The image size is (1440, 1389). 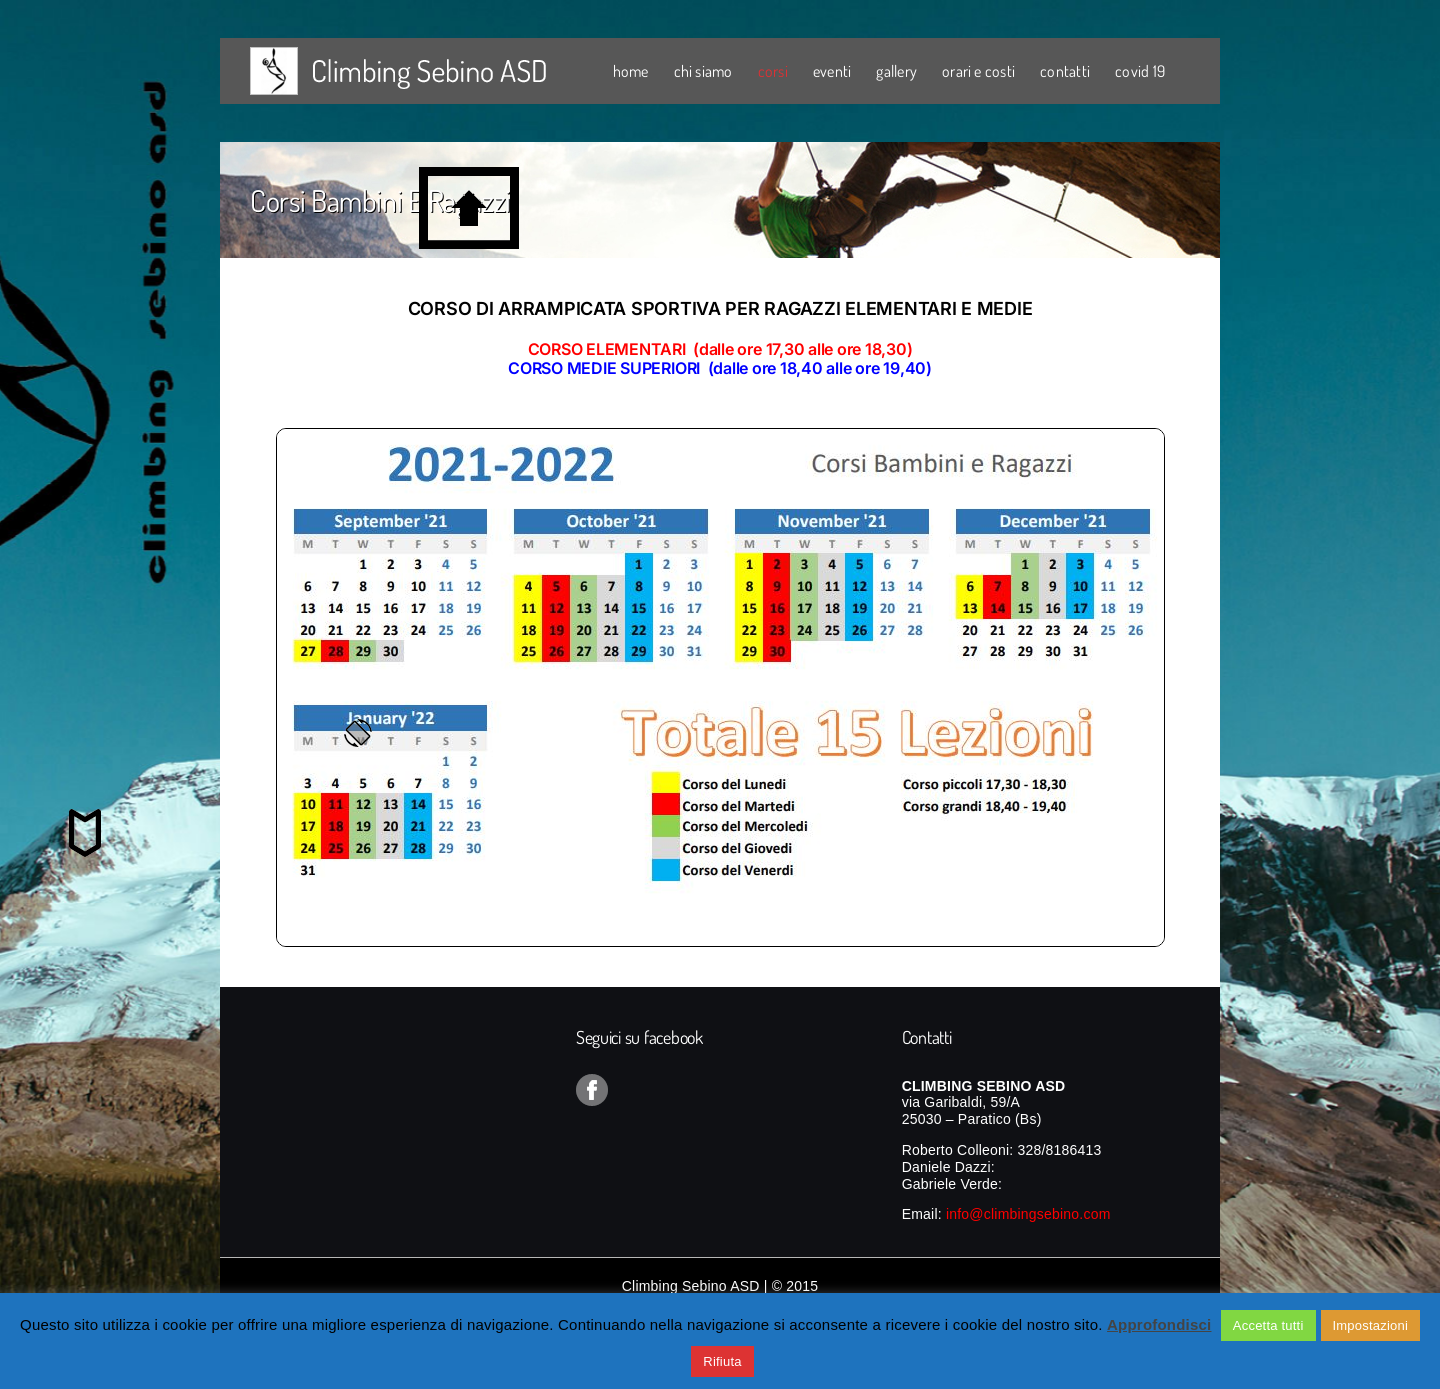 What do you see at coordinates (469, 208) in the screenshot?
I see `present to all or share screen` at bounding box center [469, 208].